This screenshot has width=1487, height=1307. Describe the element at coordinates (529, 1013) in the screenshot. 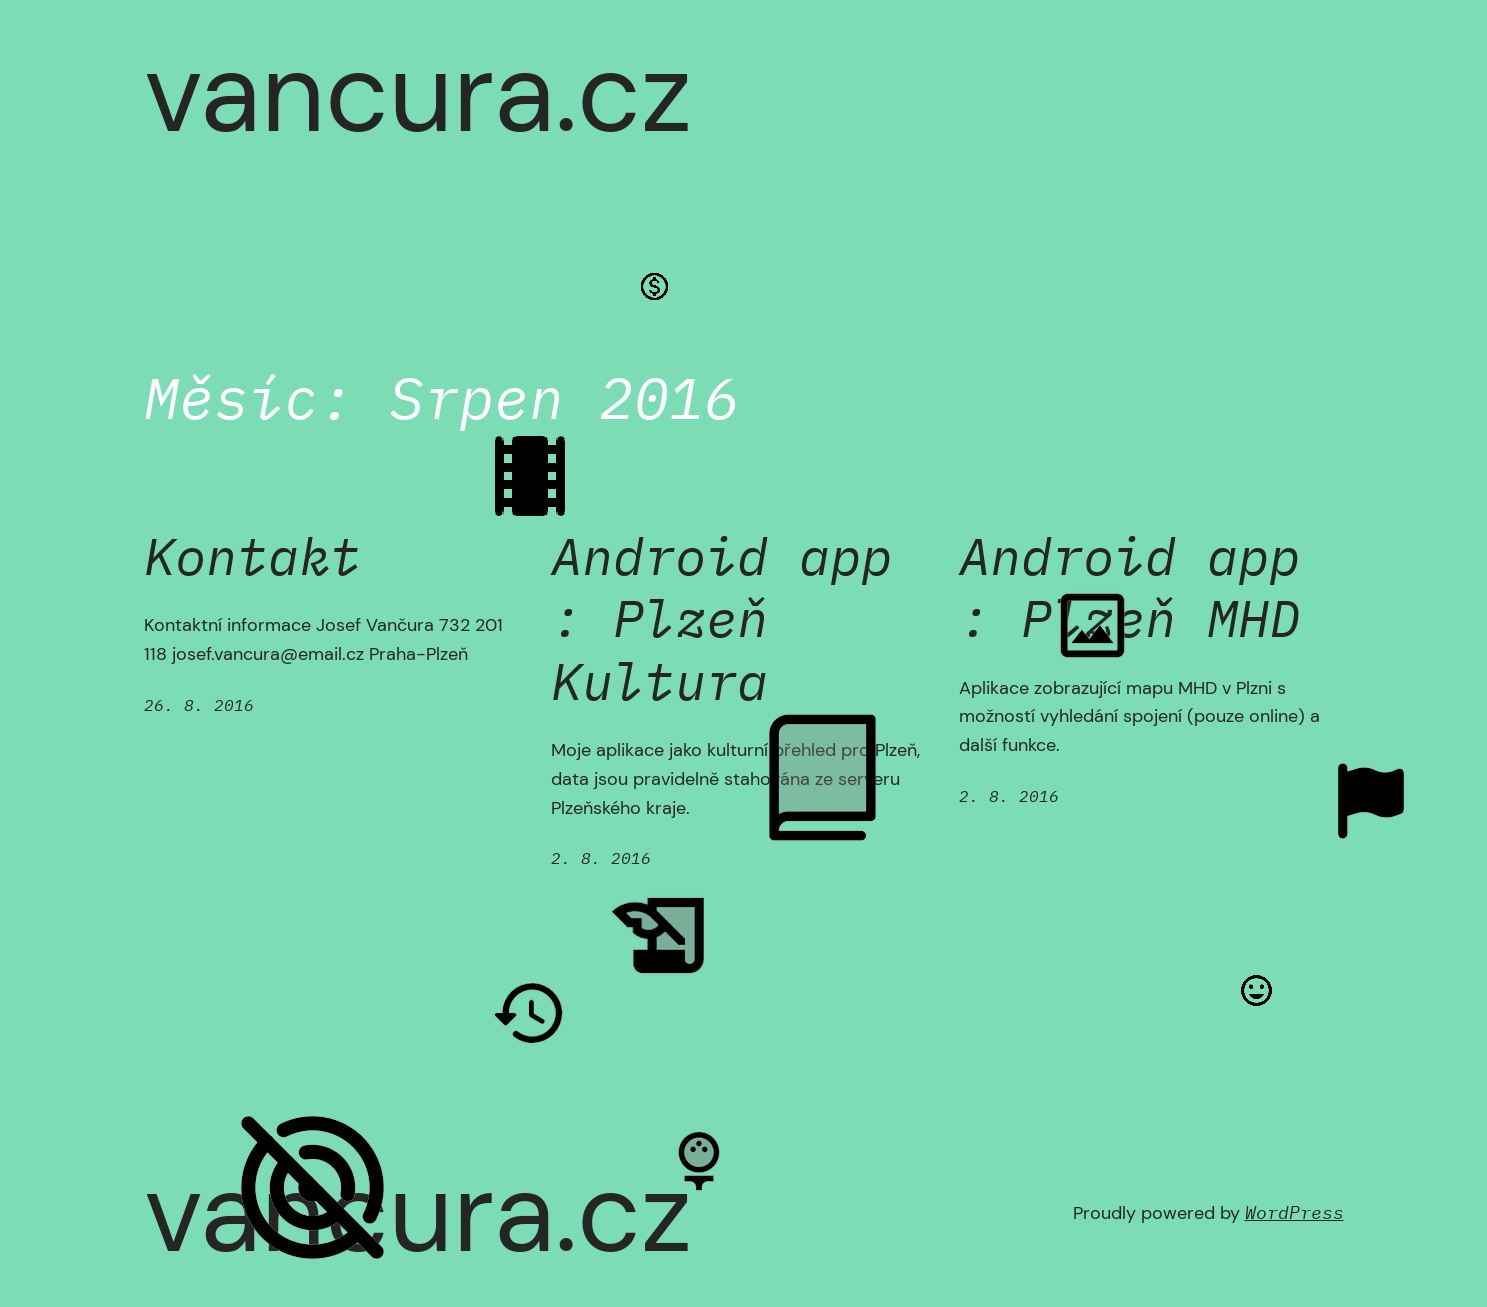

I see `view browsing or activity history` at that location.